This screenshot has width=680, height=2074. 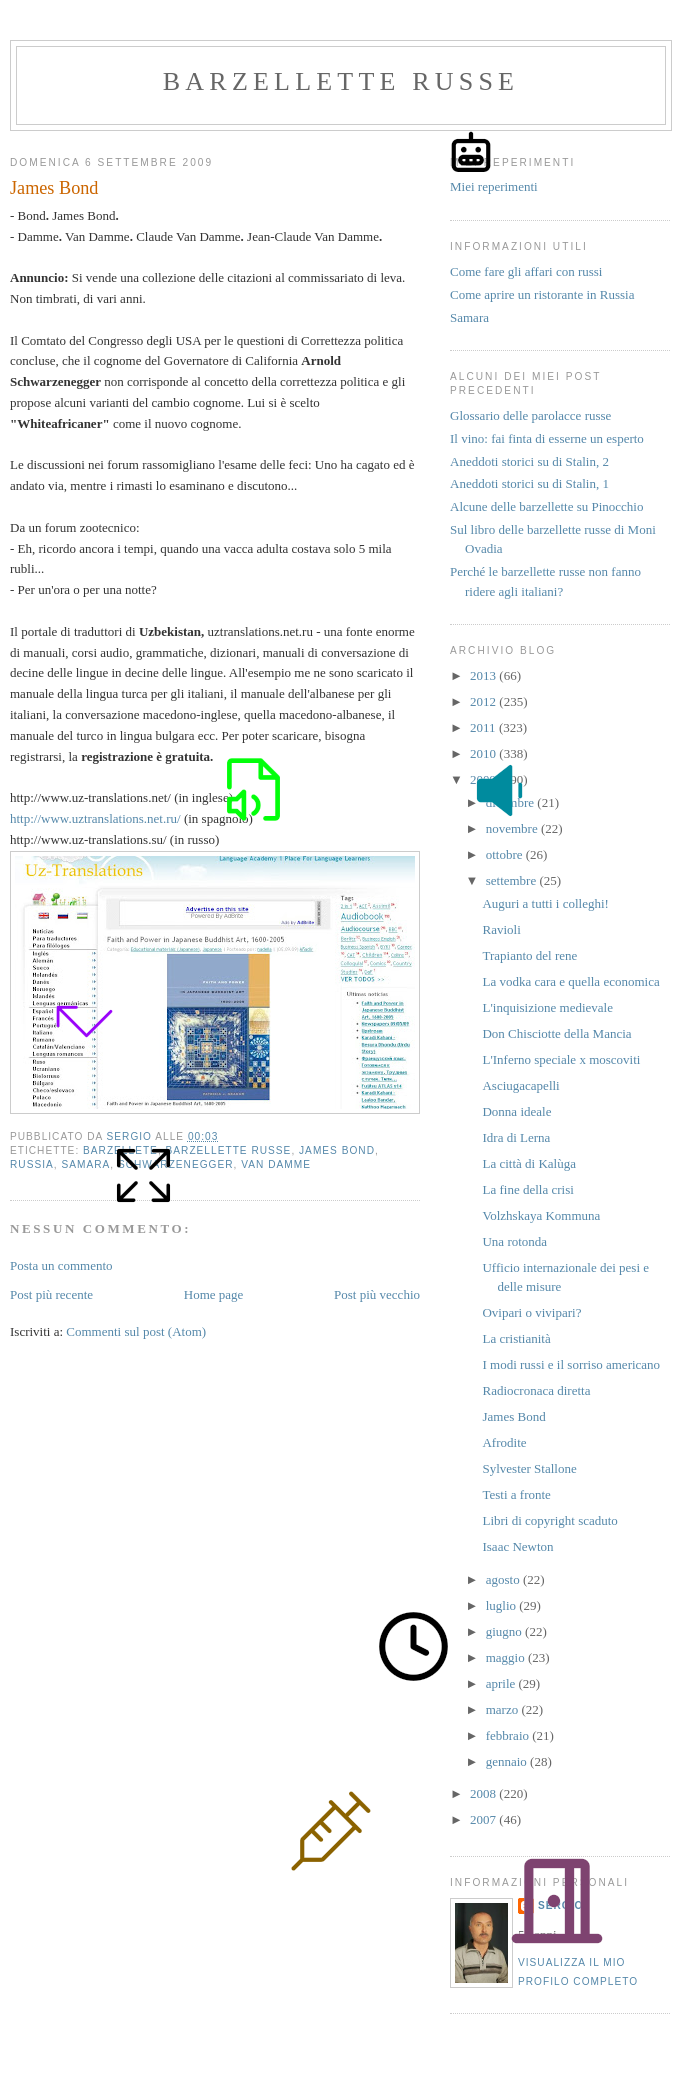 What do you see at coordinates (331, 1831) in the screenshot?
I see `access medical or health information` at bounding box center [331, 1831].